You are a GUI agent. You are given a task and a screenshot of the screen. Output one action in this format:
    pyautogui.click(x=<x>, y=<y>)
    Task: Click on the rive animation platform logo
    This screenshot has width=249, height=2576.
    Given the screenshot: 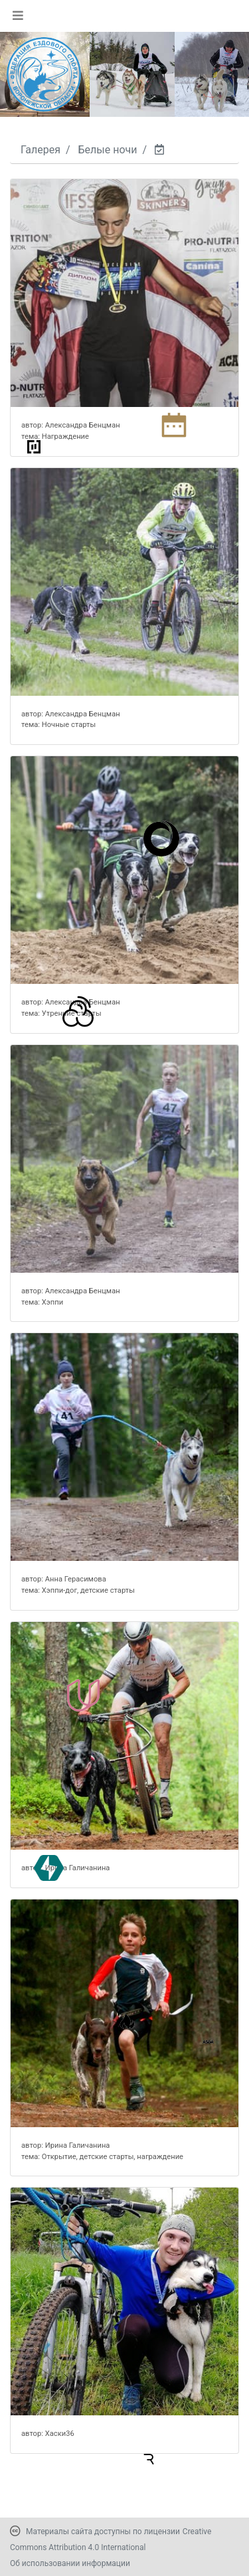 What is the action you would take?
    pyautogui.click(x=149, y=2459)
    